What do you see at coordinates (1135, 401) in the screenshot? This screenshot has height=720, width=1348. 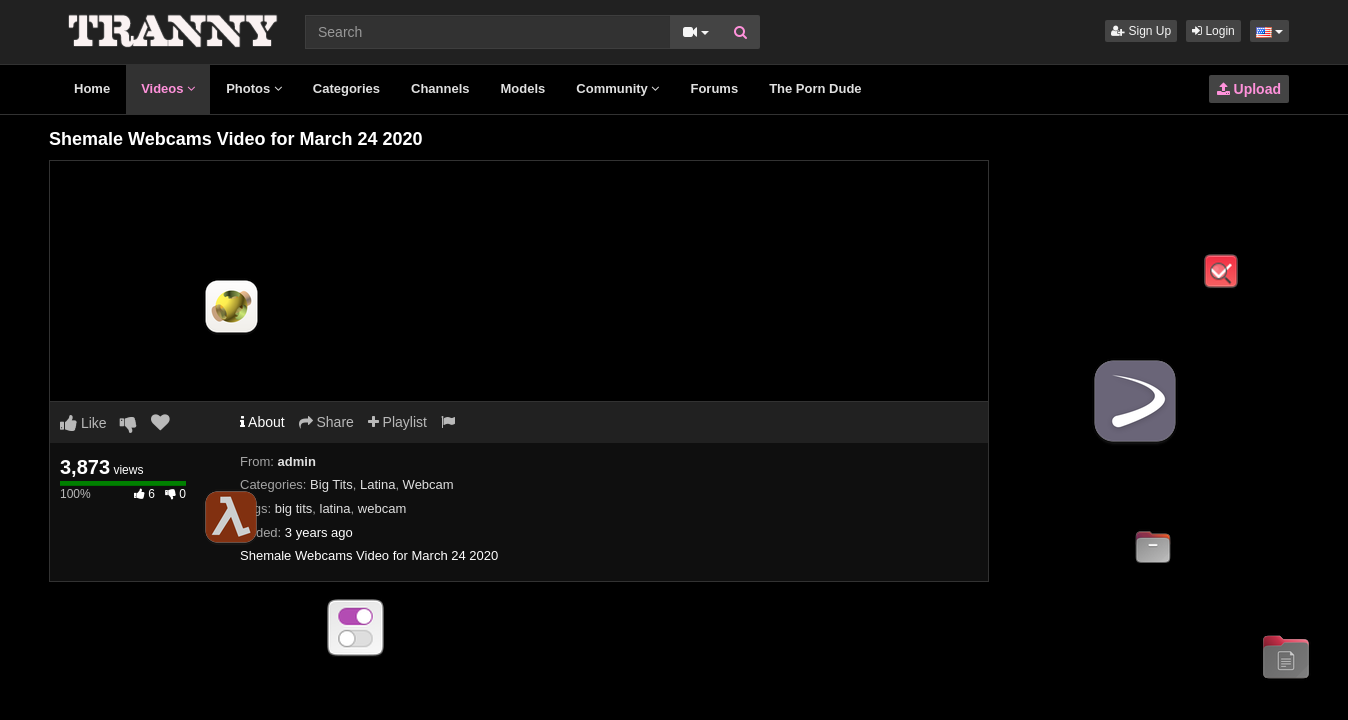 I see `launch the devuan linux application` at bounding box center [1135, 401].